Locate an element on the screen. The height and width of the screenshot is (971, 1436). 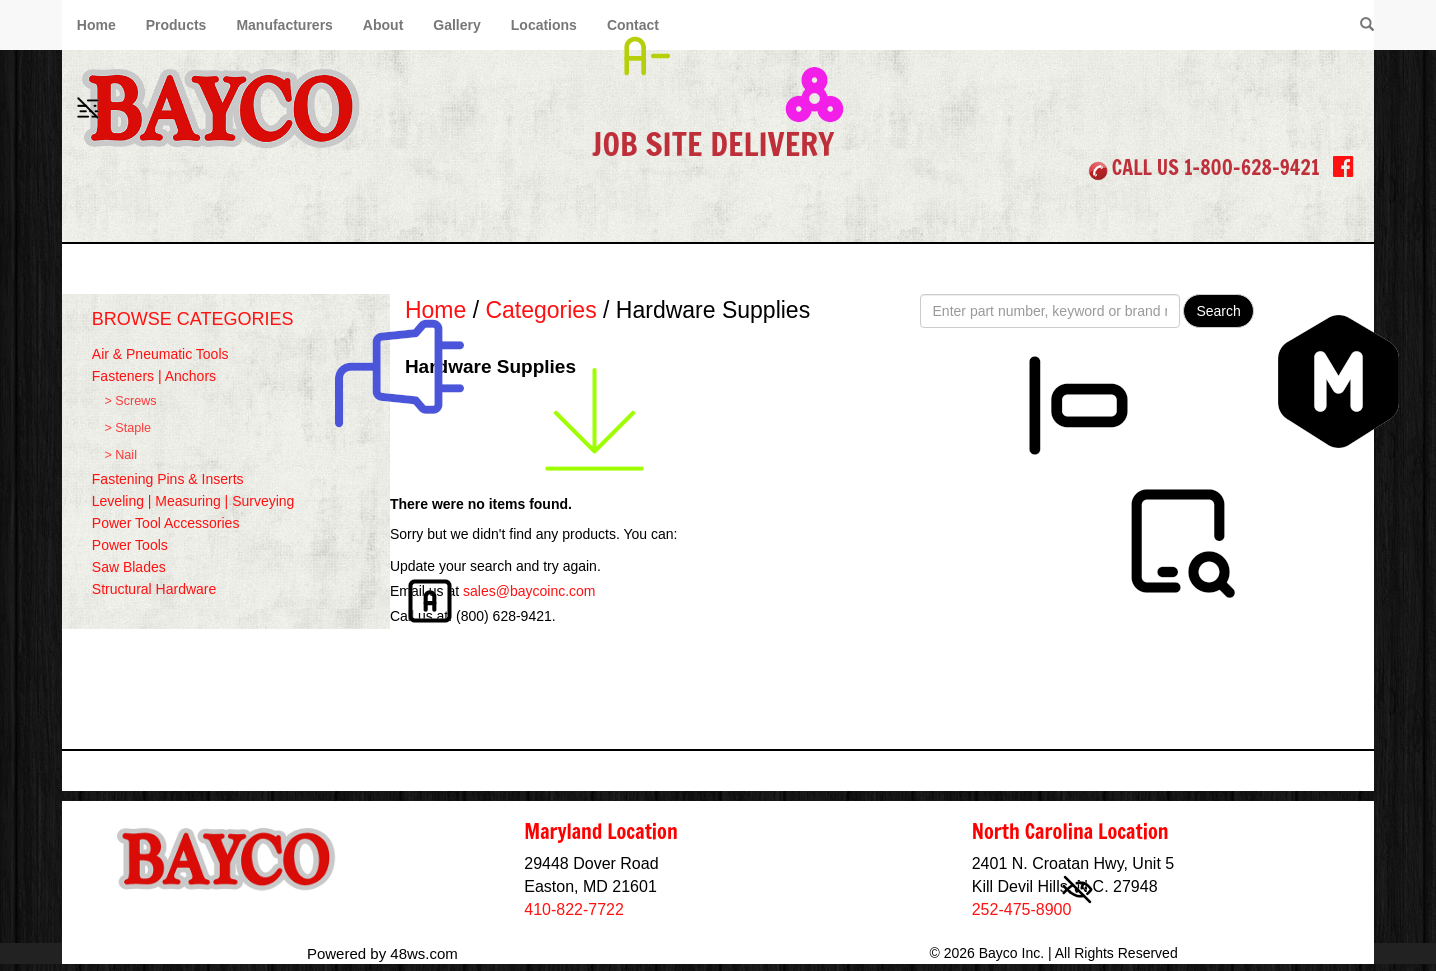
download a file or document is located at coordinates (594, 421).